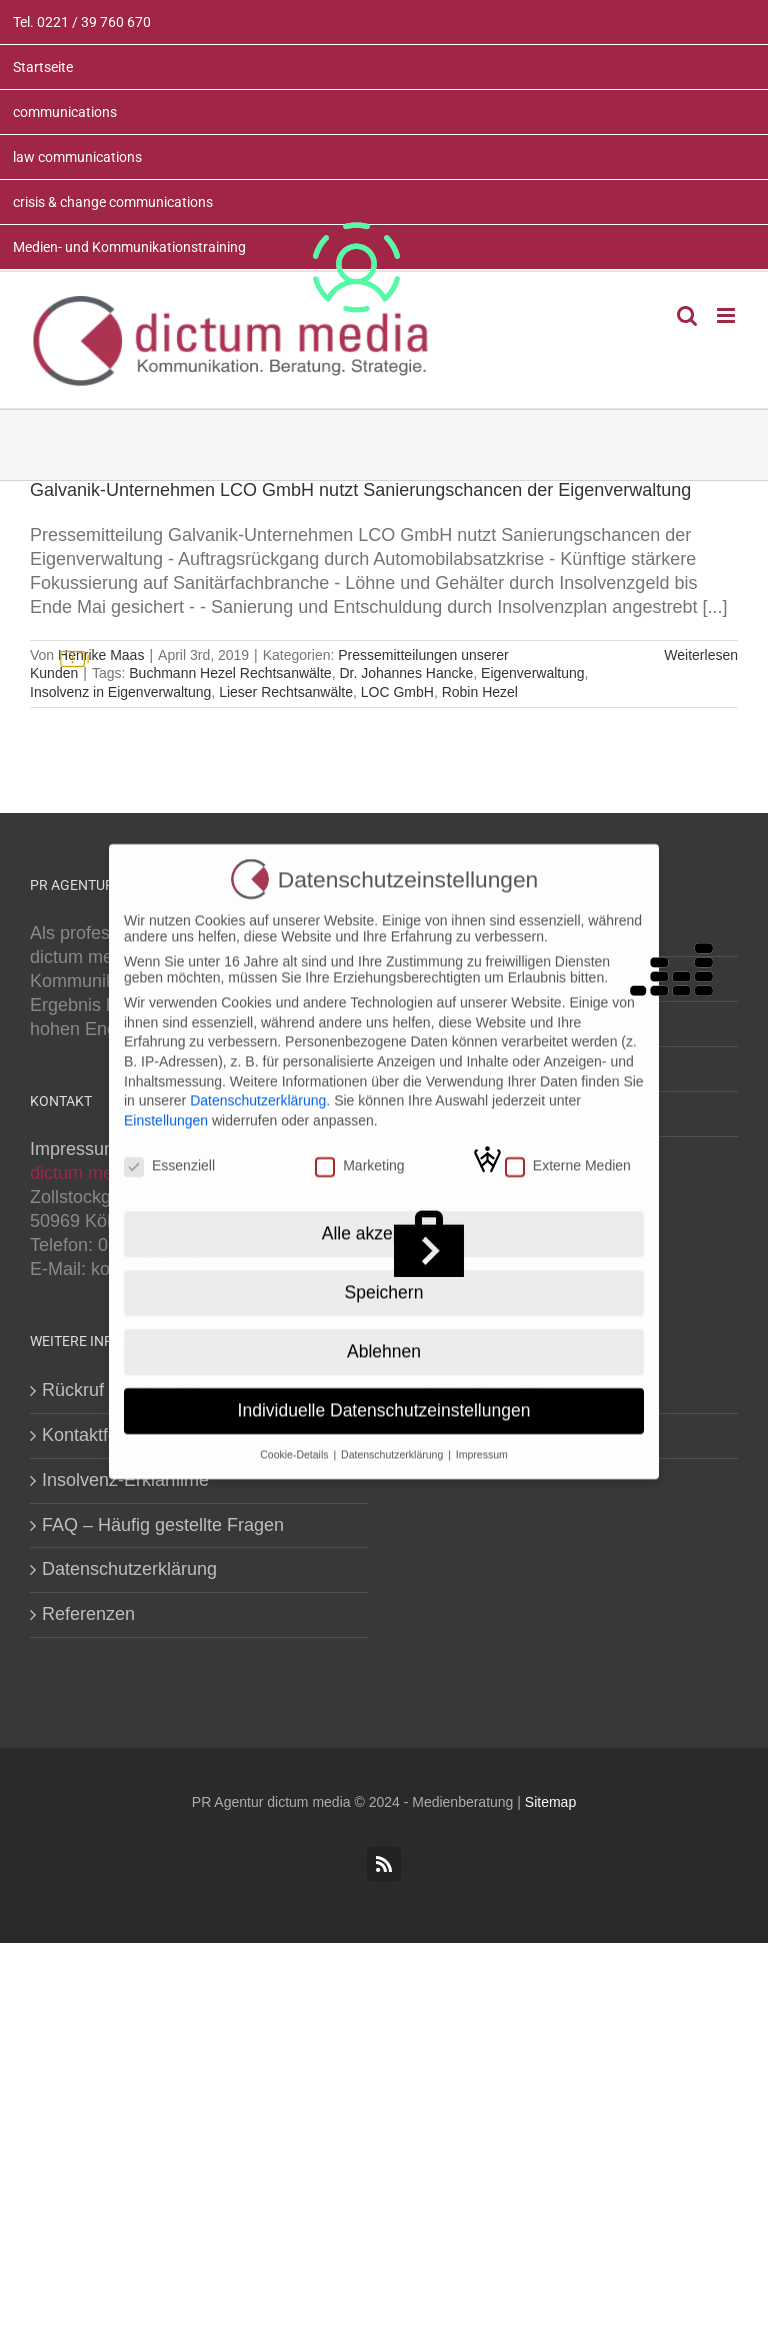  I want to click on open Deezer music streaming app, so click(670, 971).